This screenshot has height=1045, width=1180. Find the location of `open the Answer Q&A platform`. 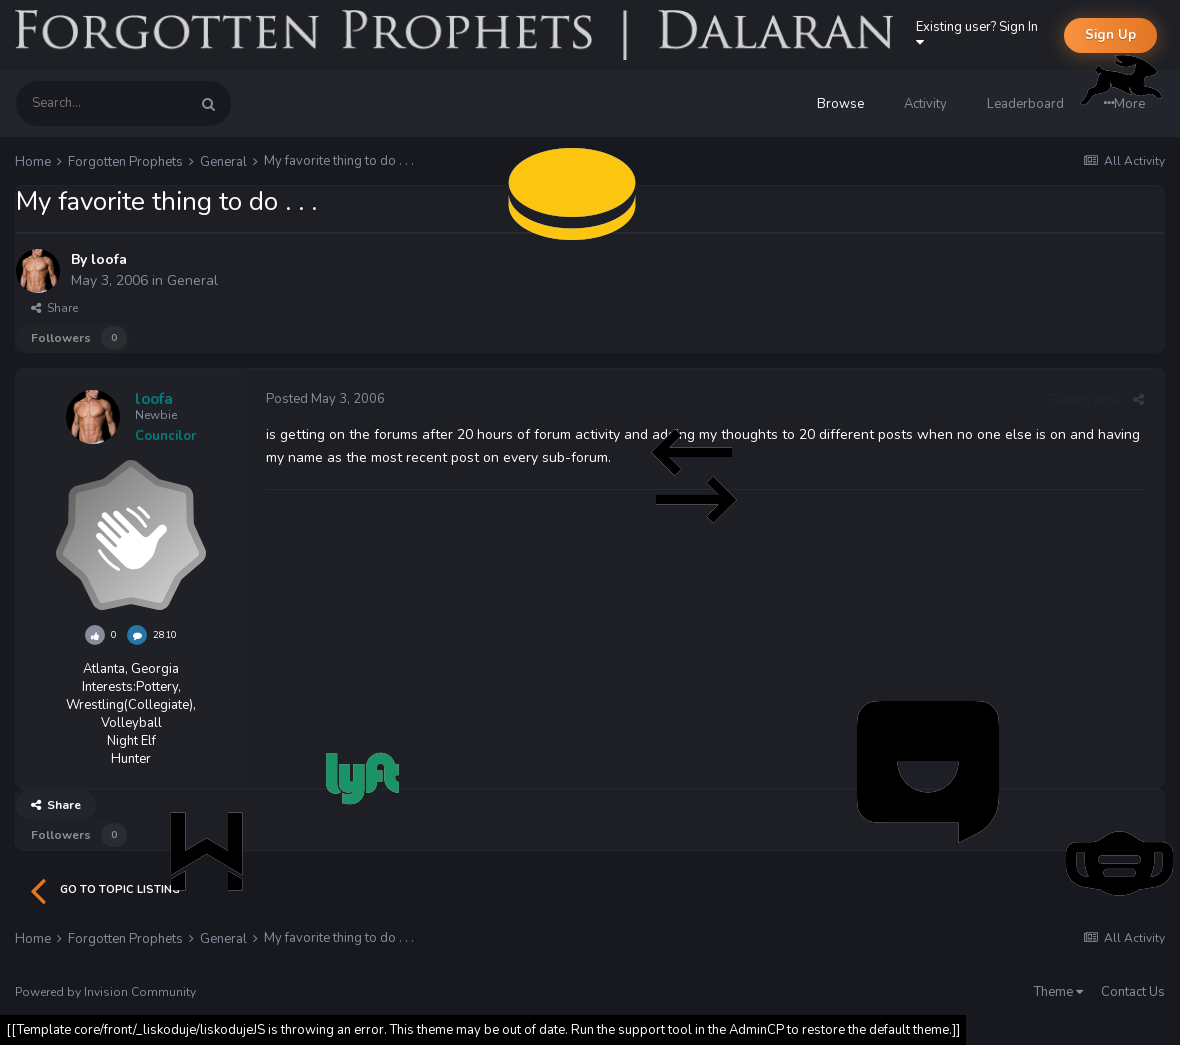

open the Answer Q&A platform is located at coordinates (928, 772).